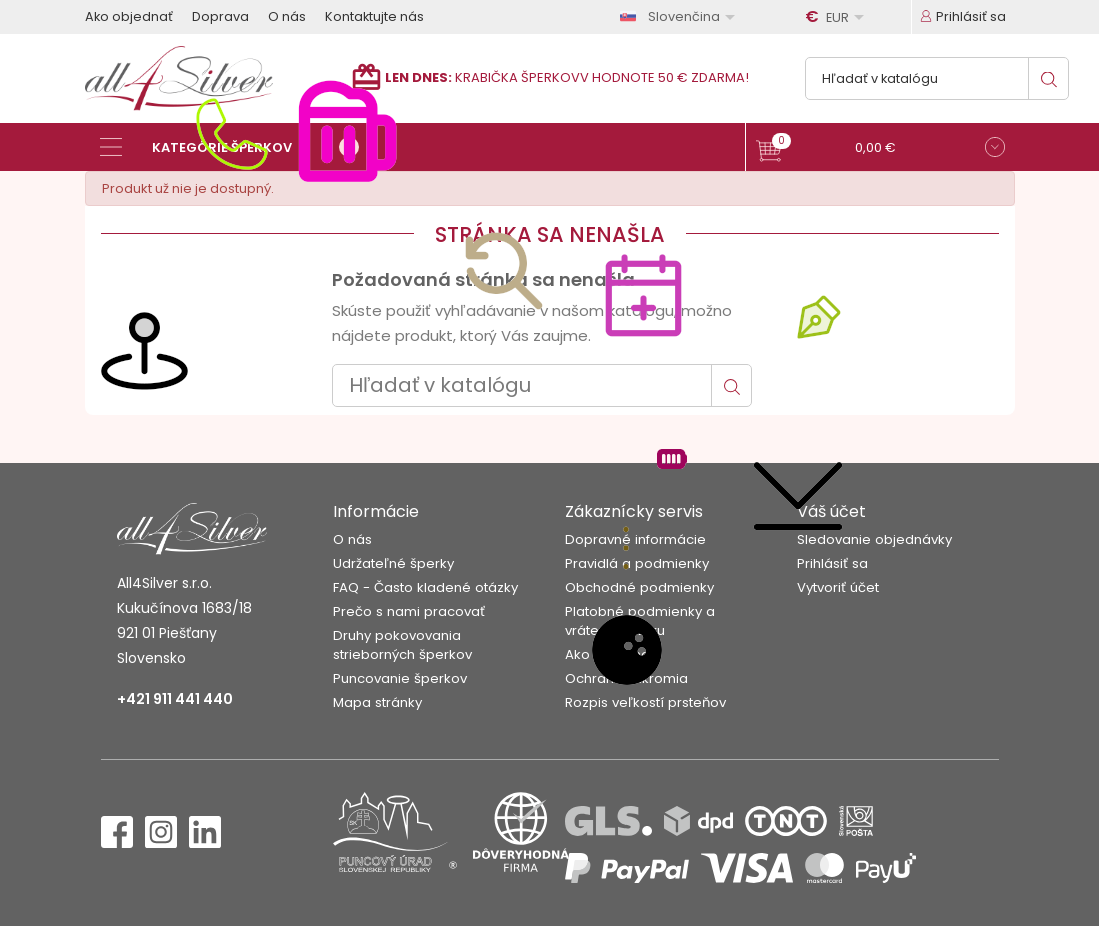 The image size is (1099, 926). What do you see at coordinates (643, 298) in the screenshot?
I see `add a new calendar event` at bounding box center [643, 298].